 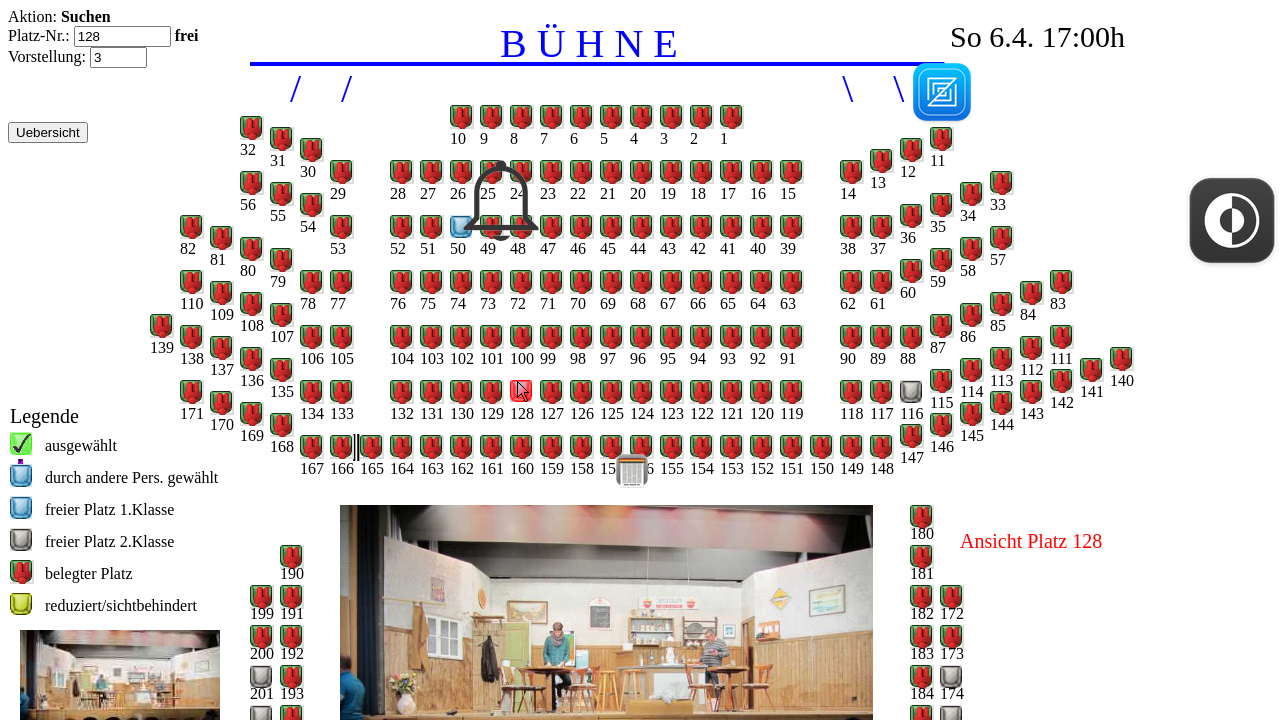 What do you see at coordinates (1232, 222) in the screenshot?
I see `access plasma desktop theme settings` at bounding box center [1232, 222].